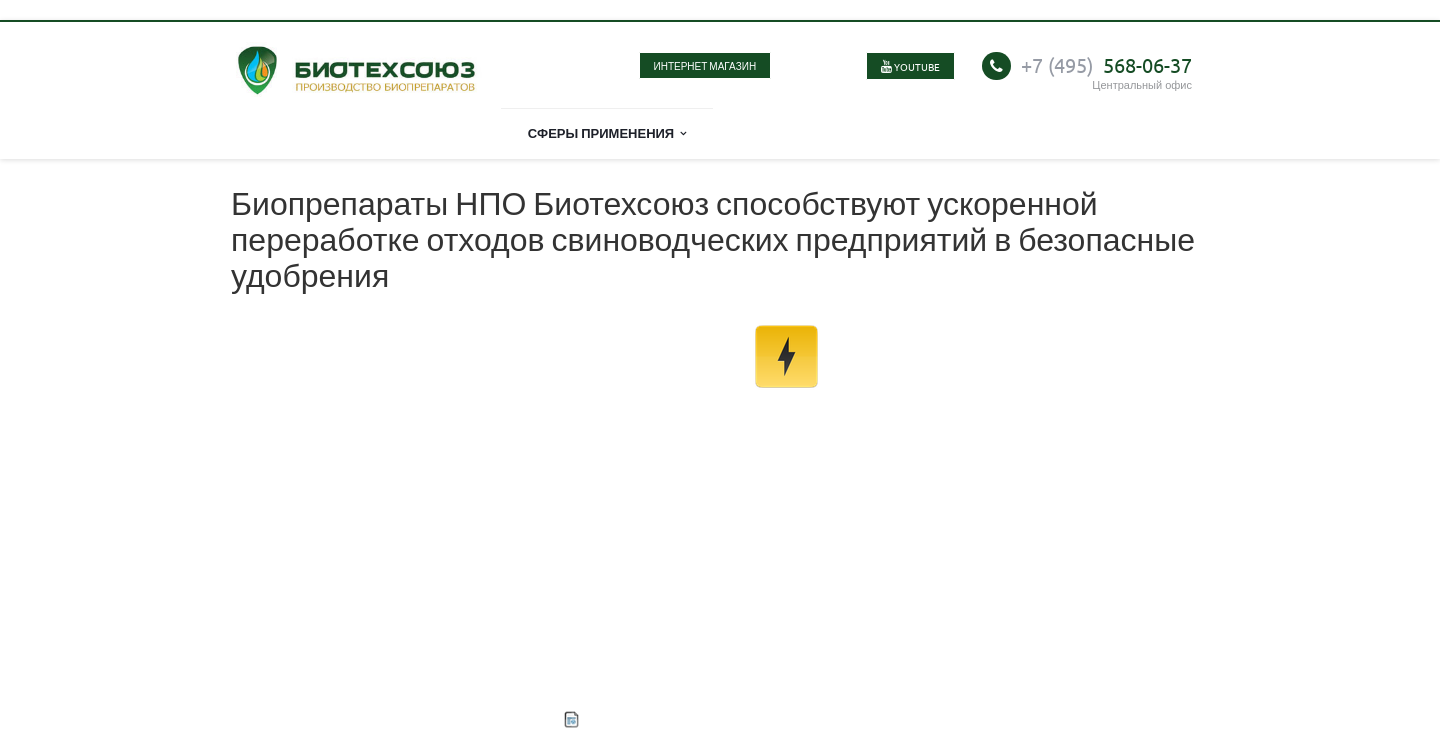 The image size is (1440, 740). What do you see at coordinates (571, 719) in the screenshot?
I see `libreoffice web template file type` at bounding box center [571, 719].